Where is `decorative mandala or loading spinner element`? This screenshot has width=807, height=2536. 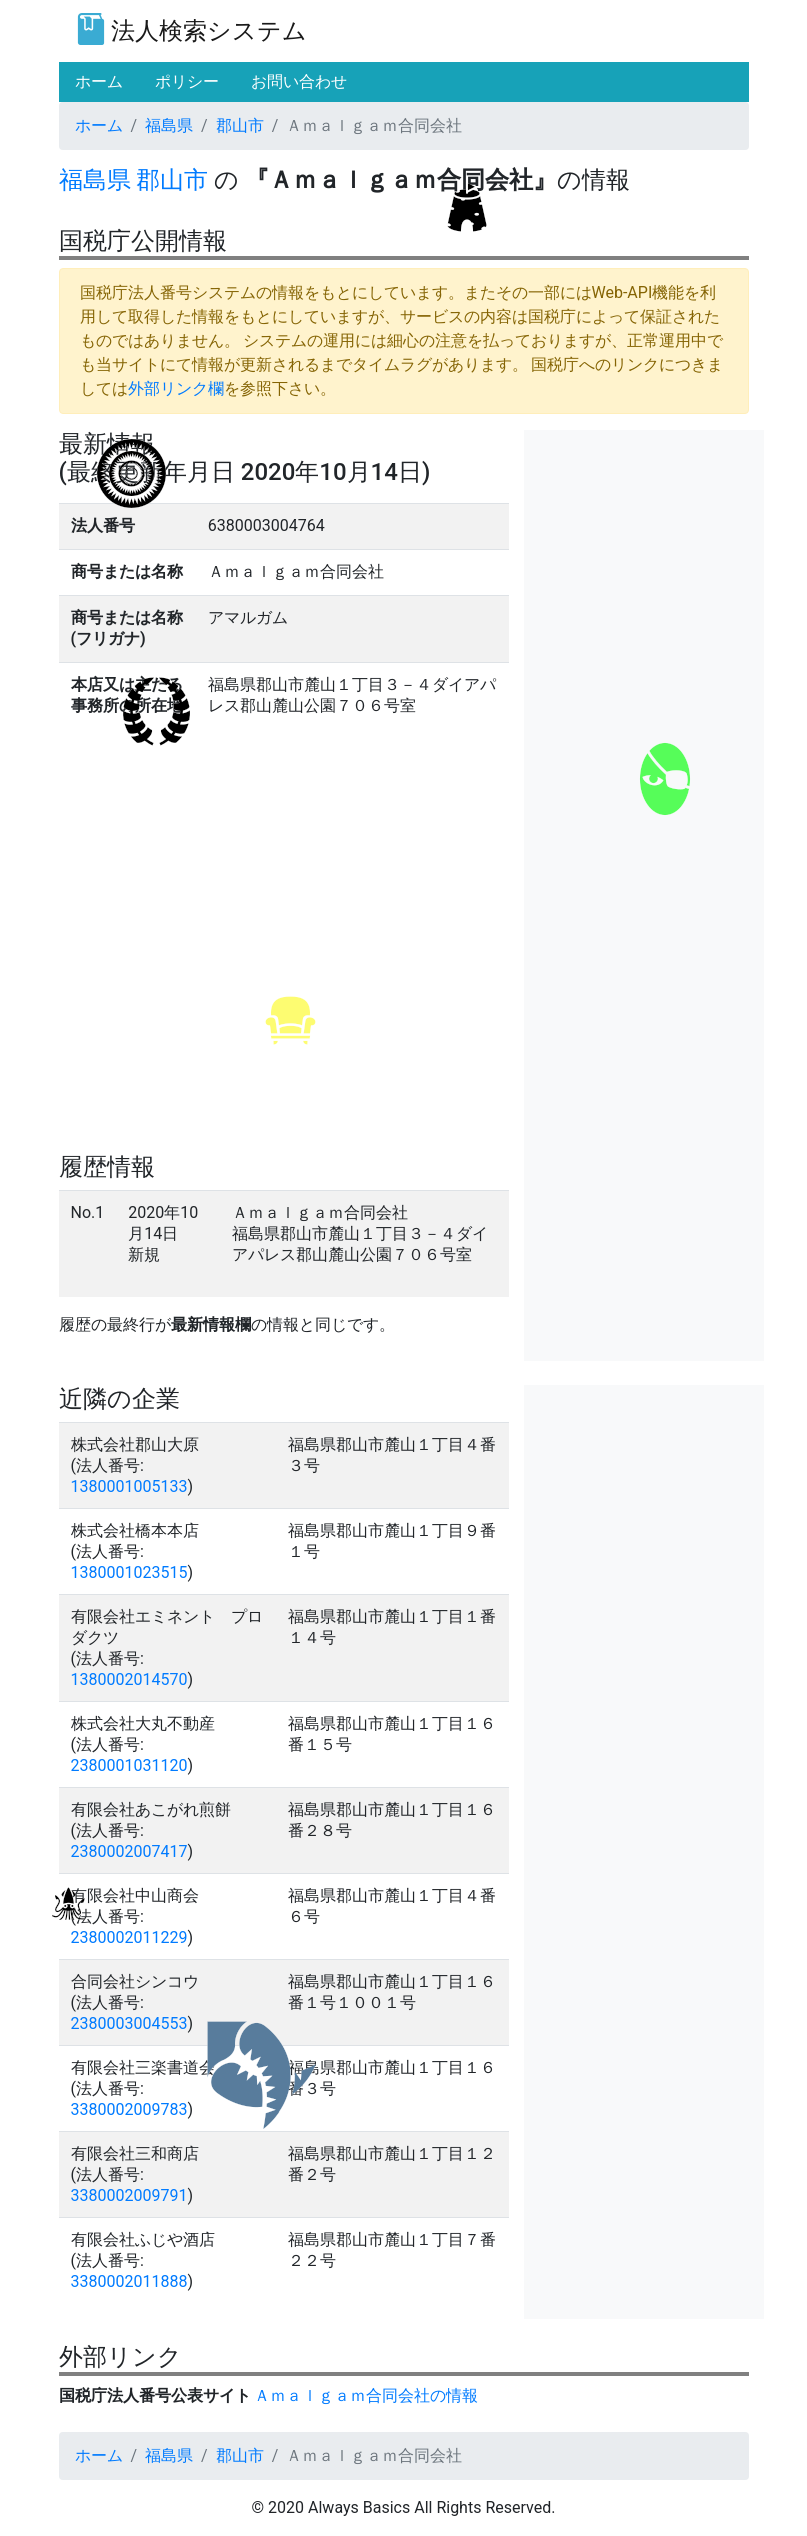 decorative mandala or loading spinner element is located at coordinates (131, 473).